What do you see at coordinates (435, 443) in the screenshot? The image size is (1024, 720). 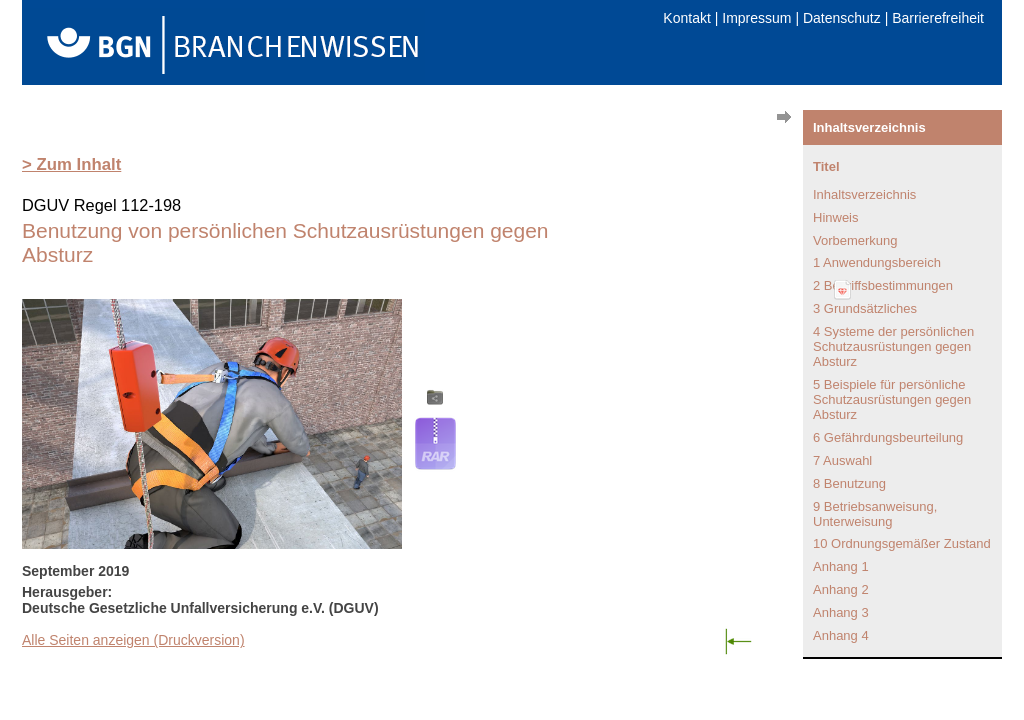 I see `a RAR compressed archive file` at bounding box center [435, 443].